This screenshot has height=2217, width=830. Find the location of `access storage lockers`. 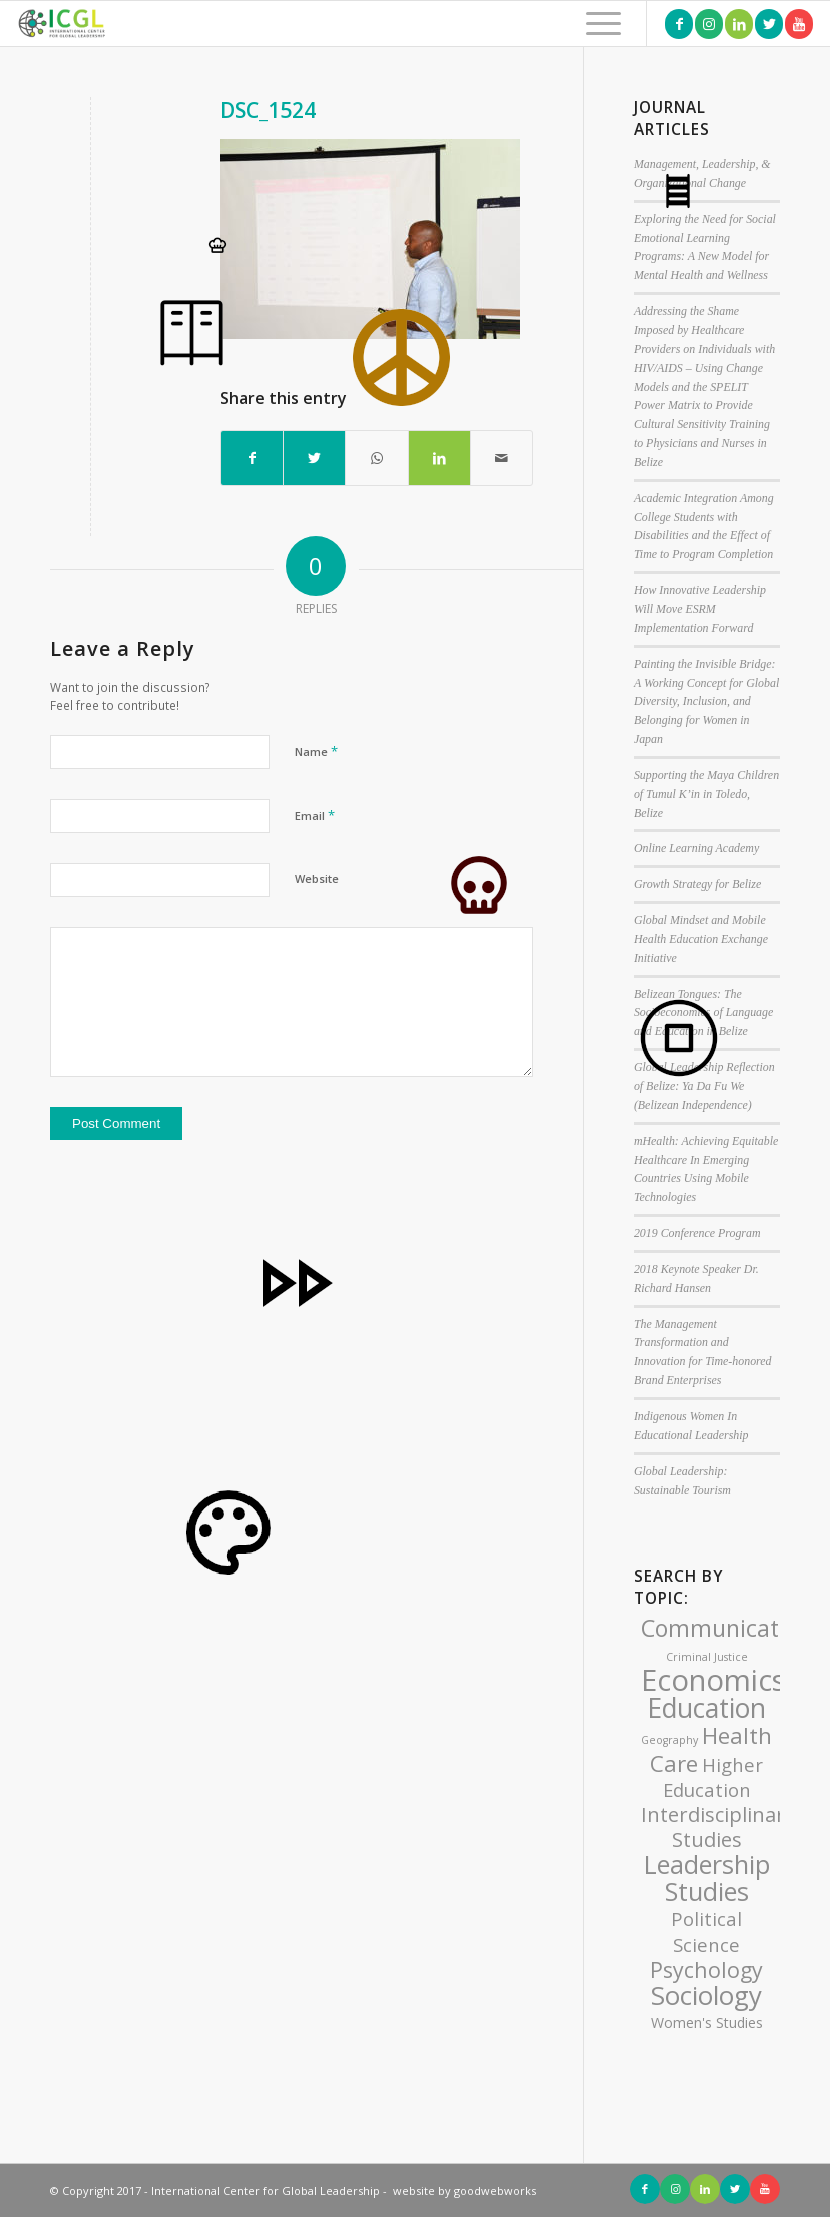

access storage lockers is located at coordinates (191, 331).